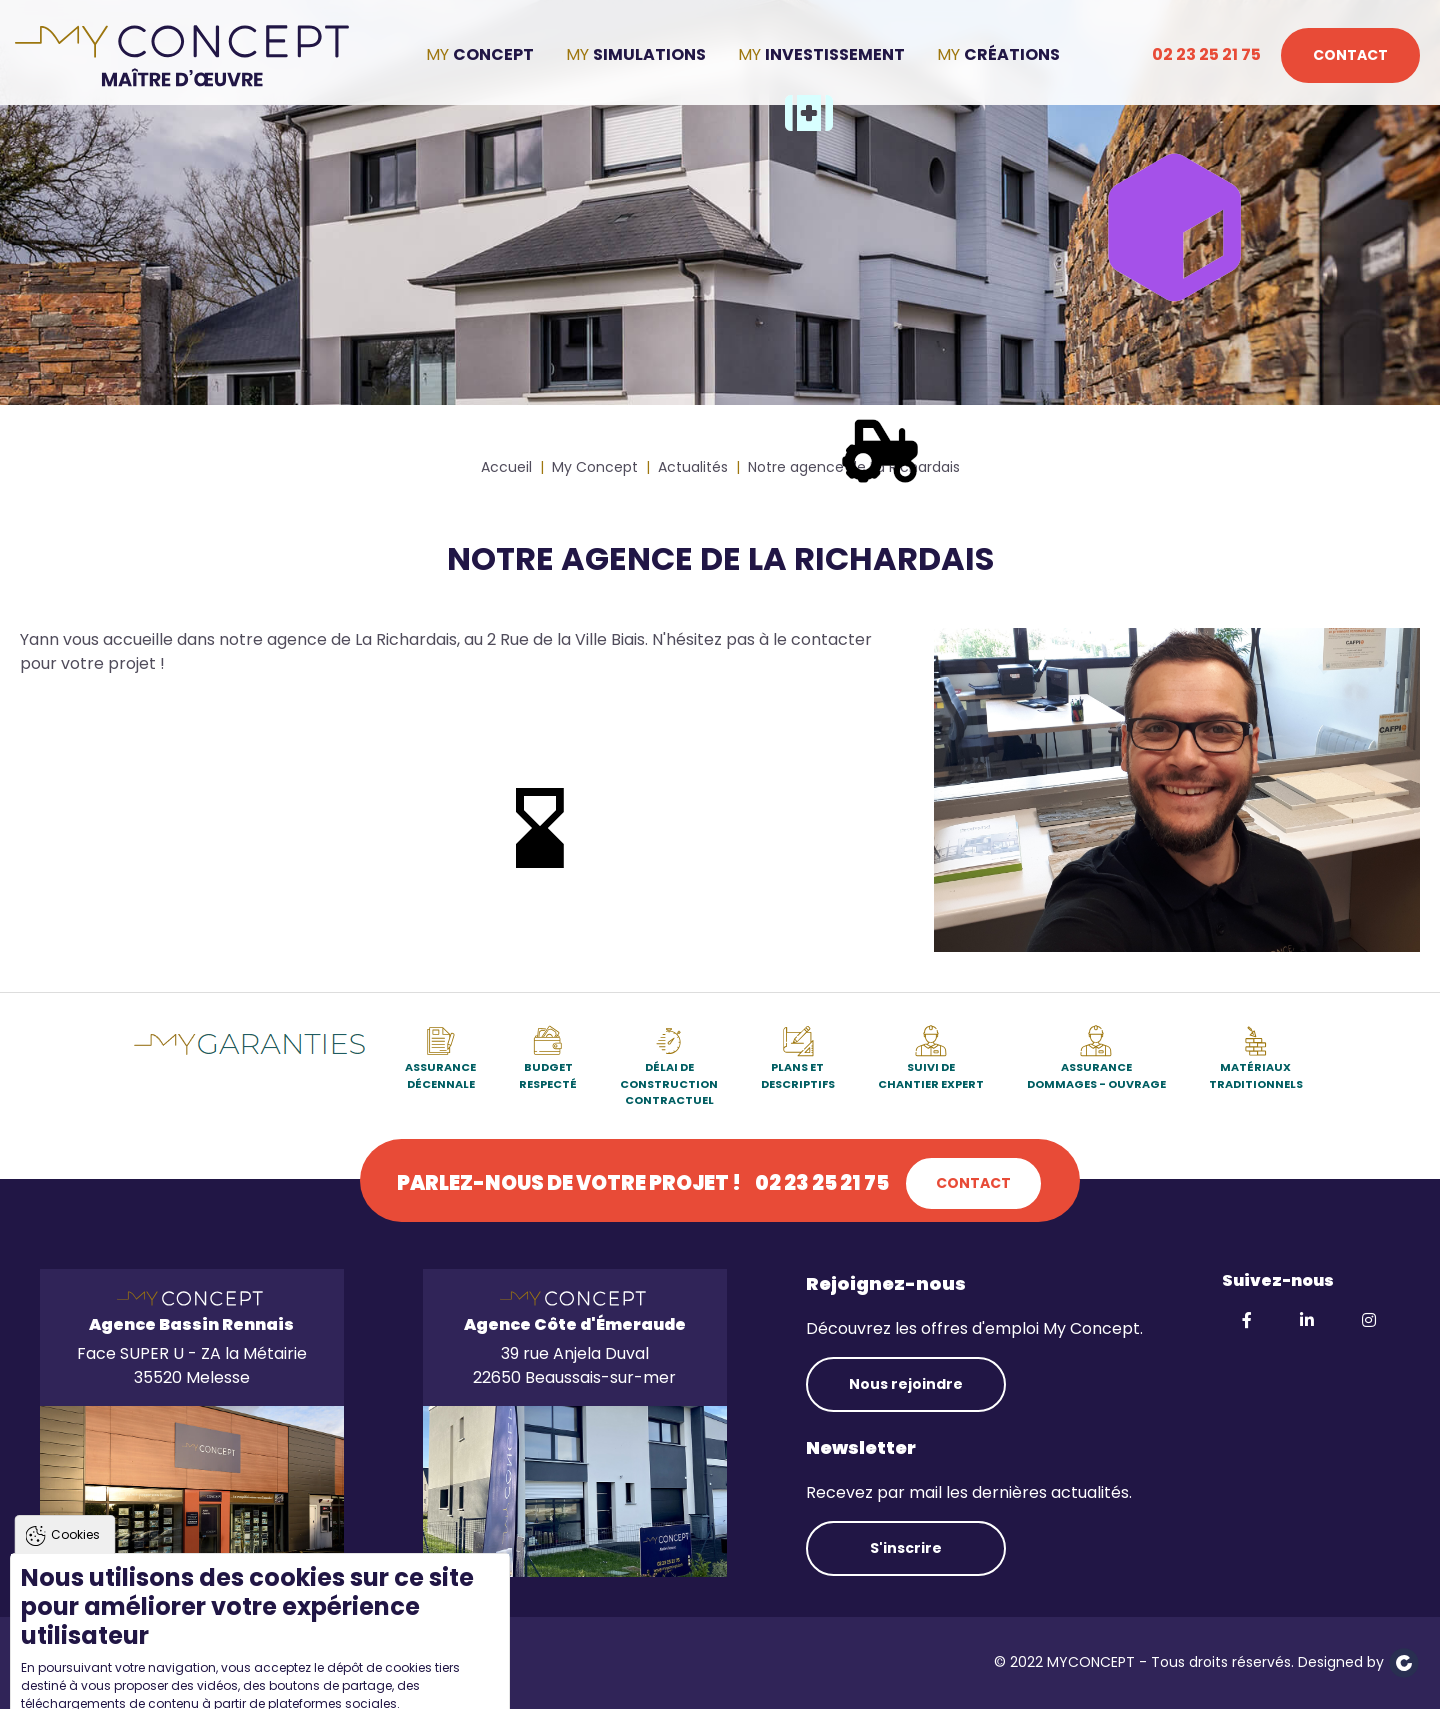 The image size is (1440, 1709). What do you see at coordinates (809, 113) in the screenshot?
I see `access first aid or medical help resources` at bounding box center [809, 113].